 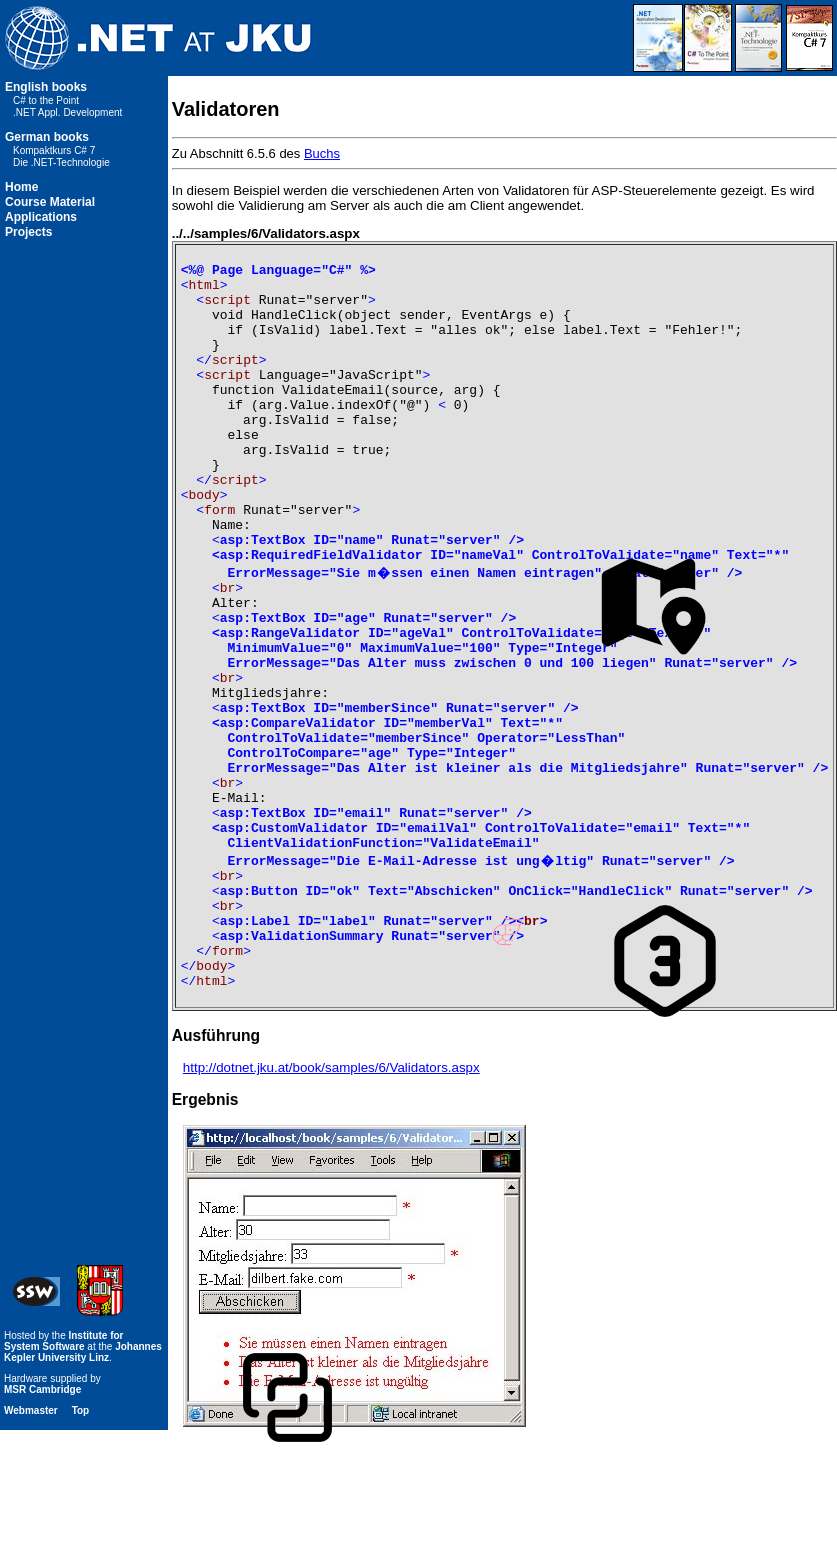 What do you see at coordinates (648, 602) in the screenshot?
I see `view location on map` at bounding box center [648, 602].